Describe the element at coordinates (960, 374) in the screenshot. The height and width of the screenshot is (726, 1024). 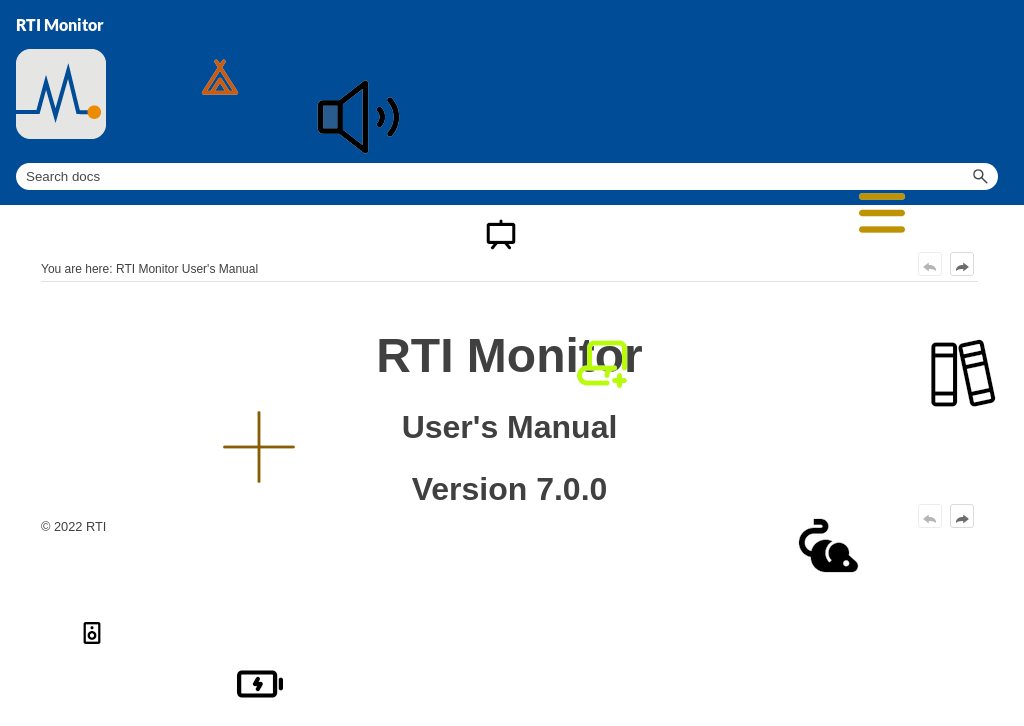
I see `access your library or bookshelf` at that location.